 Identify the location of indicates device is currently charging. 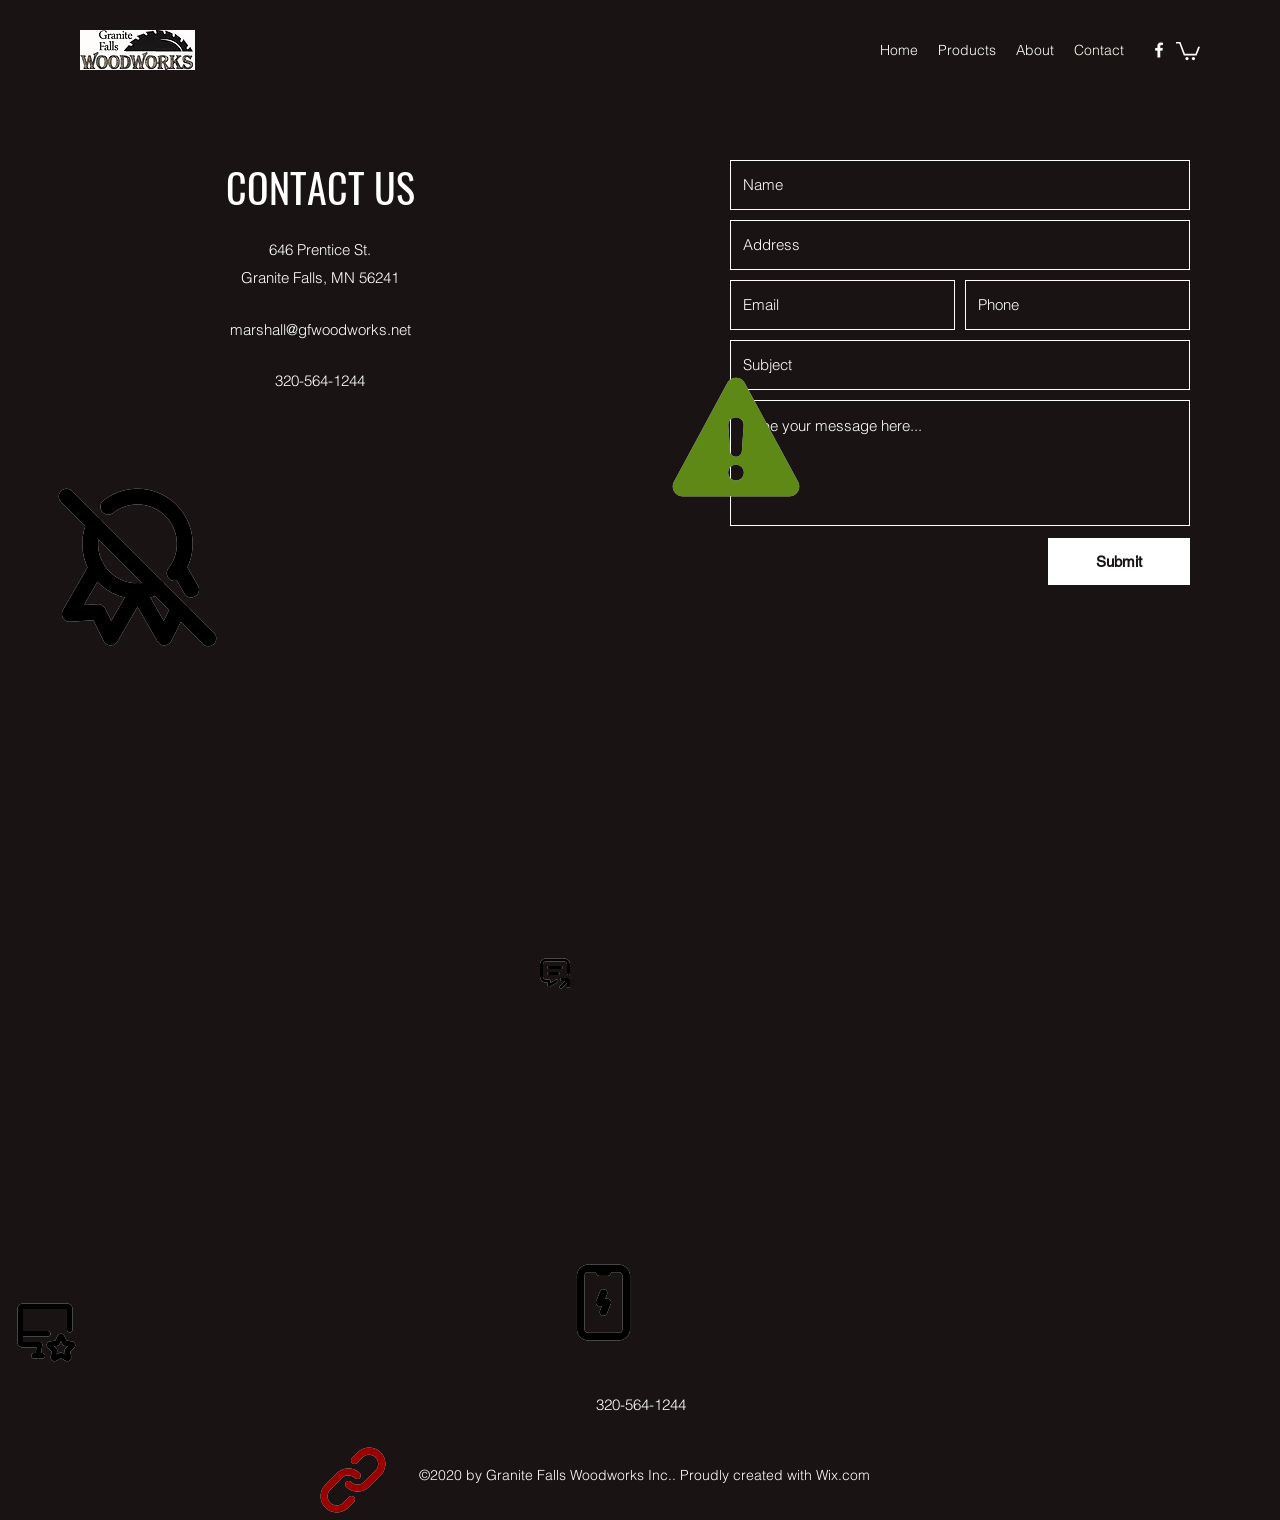
(603, 1302).